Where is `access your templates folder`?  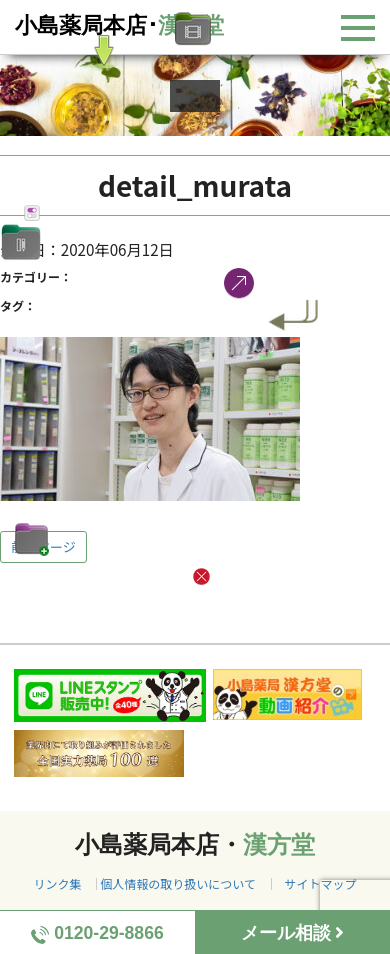 access your templates folder is located at coordinates (21, 242).